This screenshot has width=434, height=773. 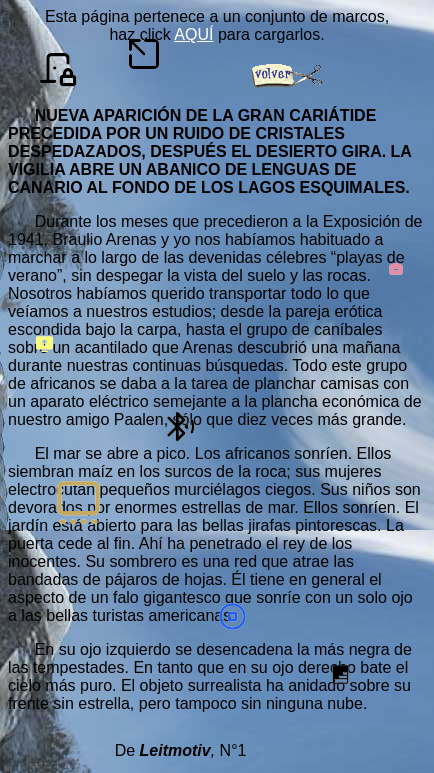 What do you see at coordinates (44, 343) in the screenshot?
I see `upload file to display or screen` at bounding box center [44, 343].